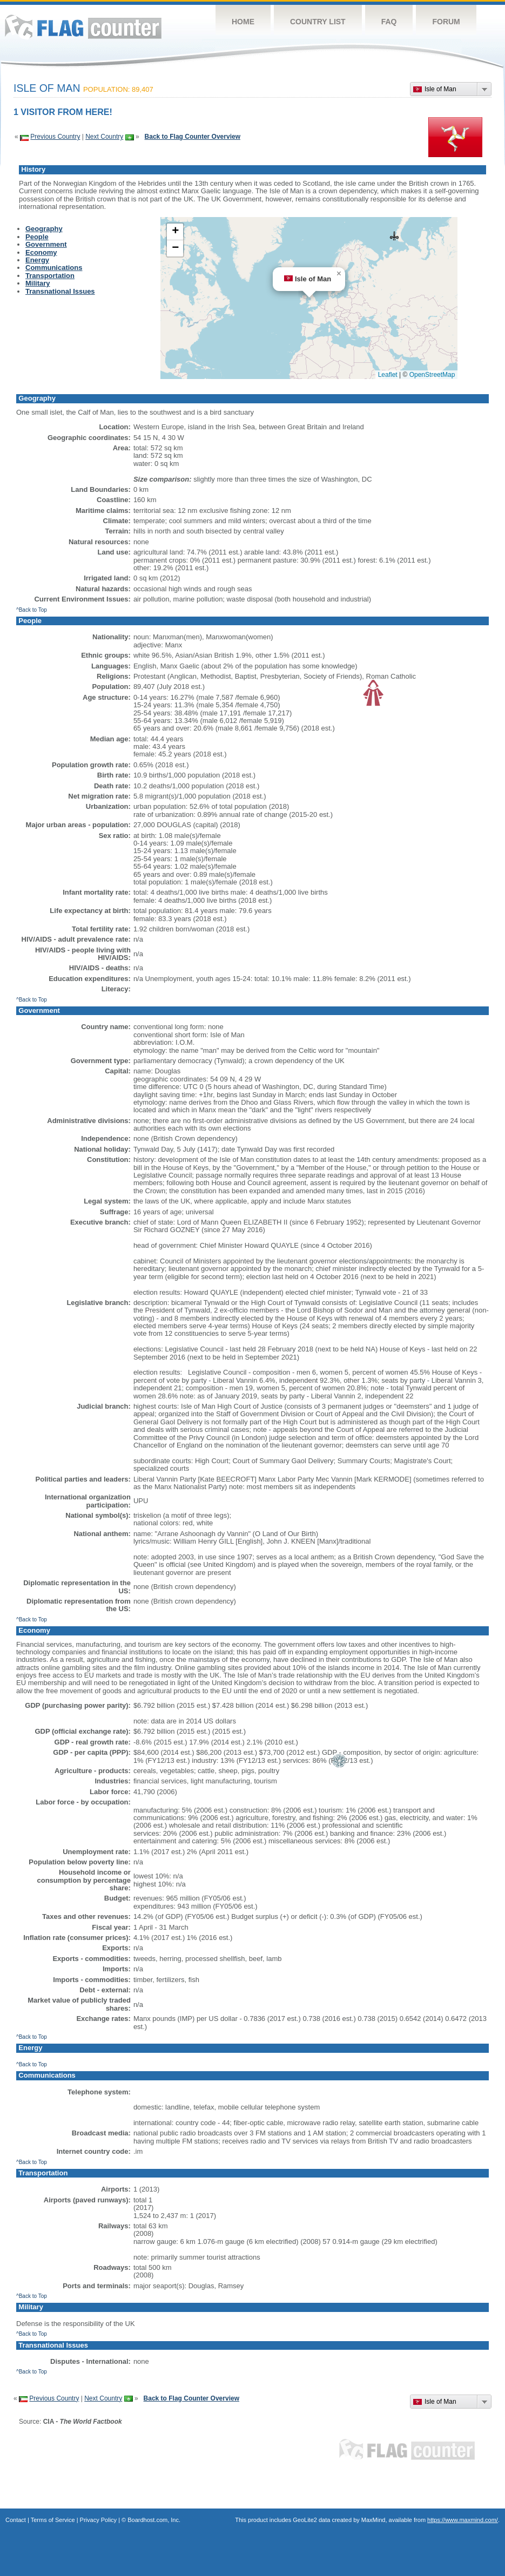 Image resolution: width=505 pixels, height=2576 pixels. Describe the element at coordinates (373, 693) in the screenshot. I see `select robe or cloak equipment` at that location.